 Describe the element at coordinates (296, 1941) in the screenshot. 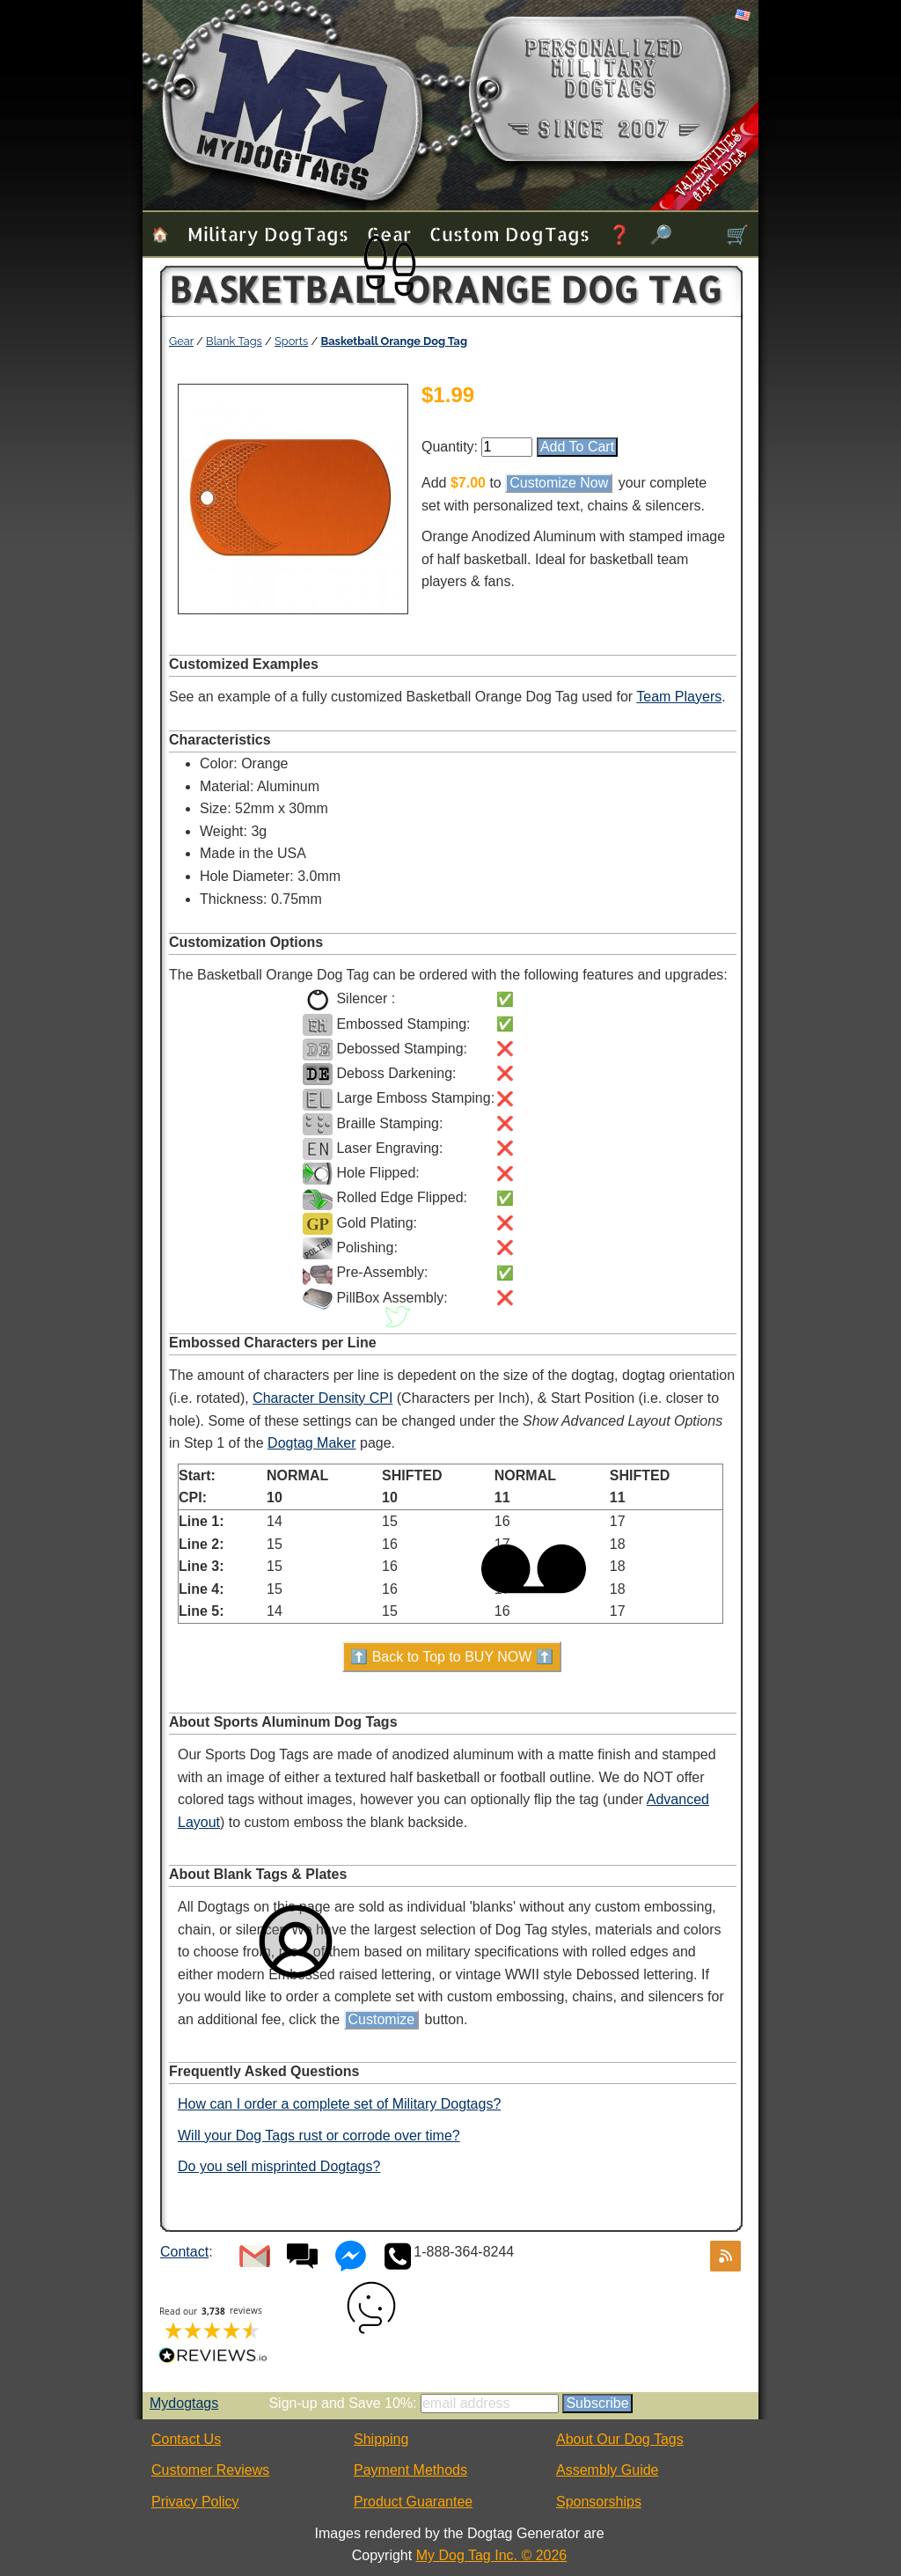

I see `view your profile` at that location.